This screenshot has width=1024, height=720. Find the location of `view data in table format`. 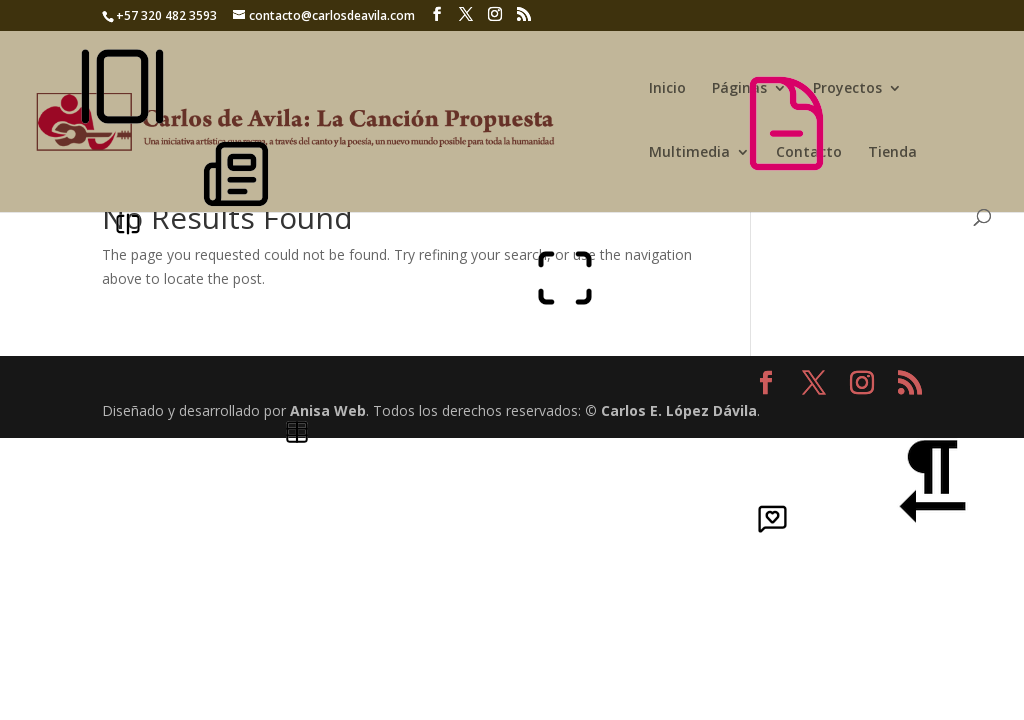

view data in table format is located at coordinates (297, 432).